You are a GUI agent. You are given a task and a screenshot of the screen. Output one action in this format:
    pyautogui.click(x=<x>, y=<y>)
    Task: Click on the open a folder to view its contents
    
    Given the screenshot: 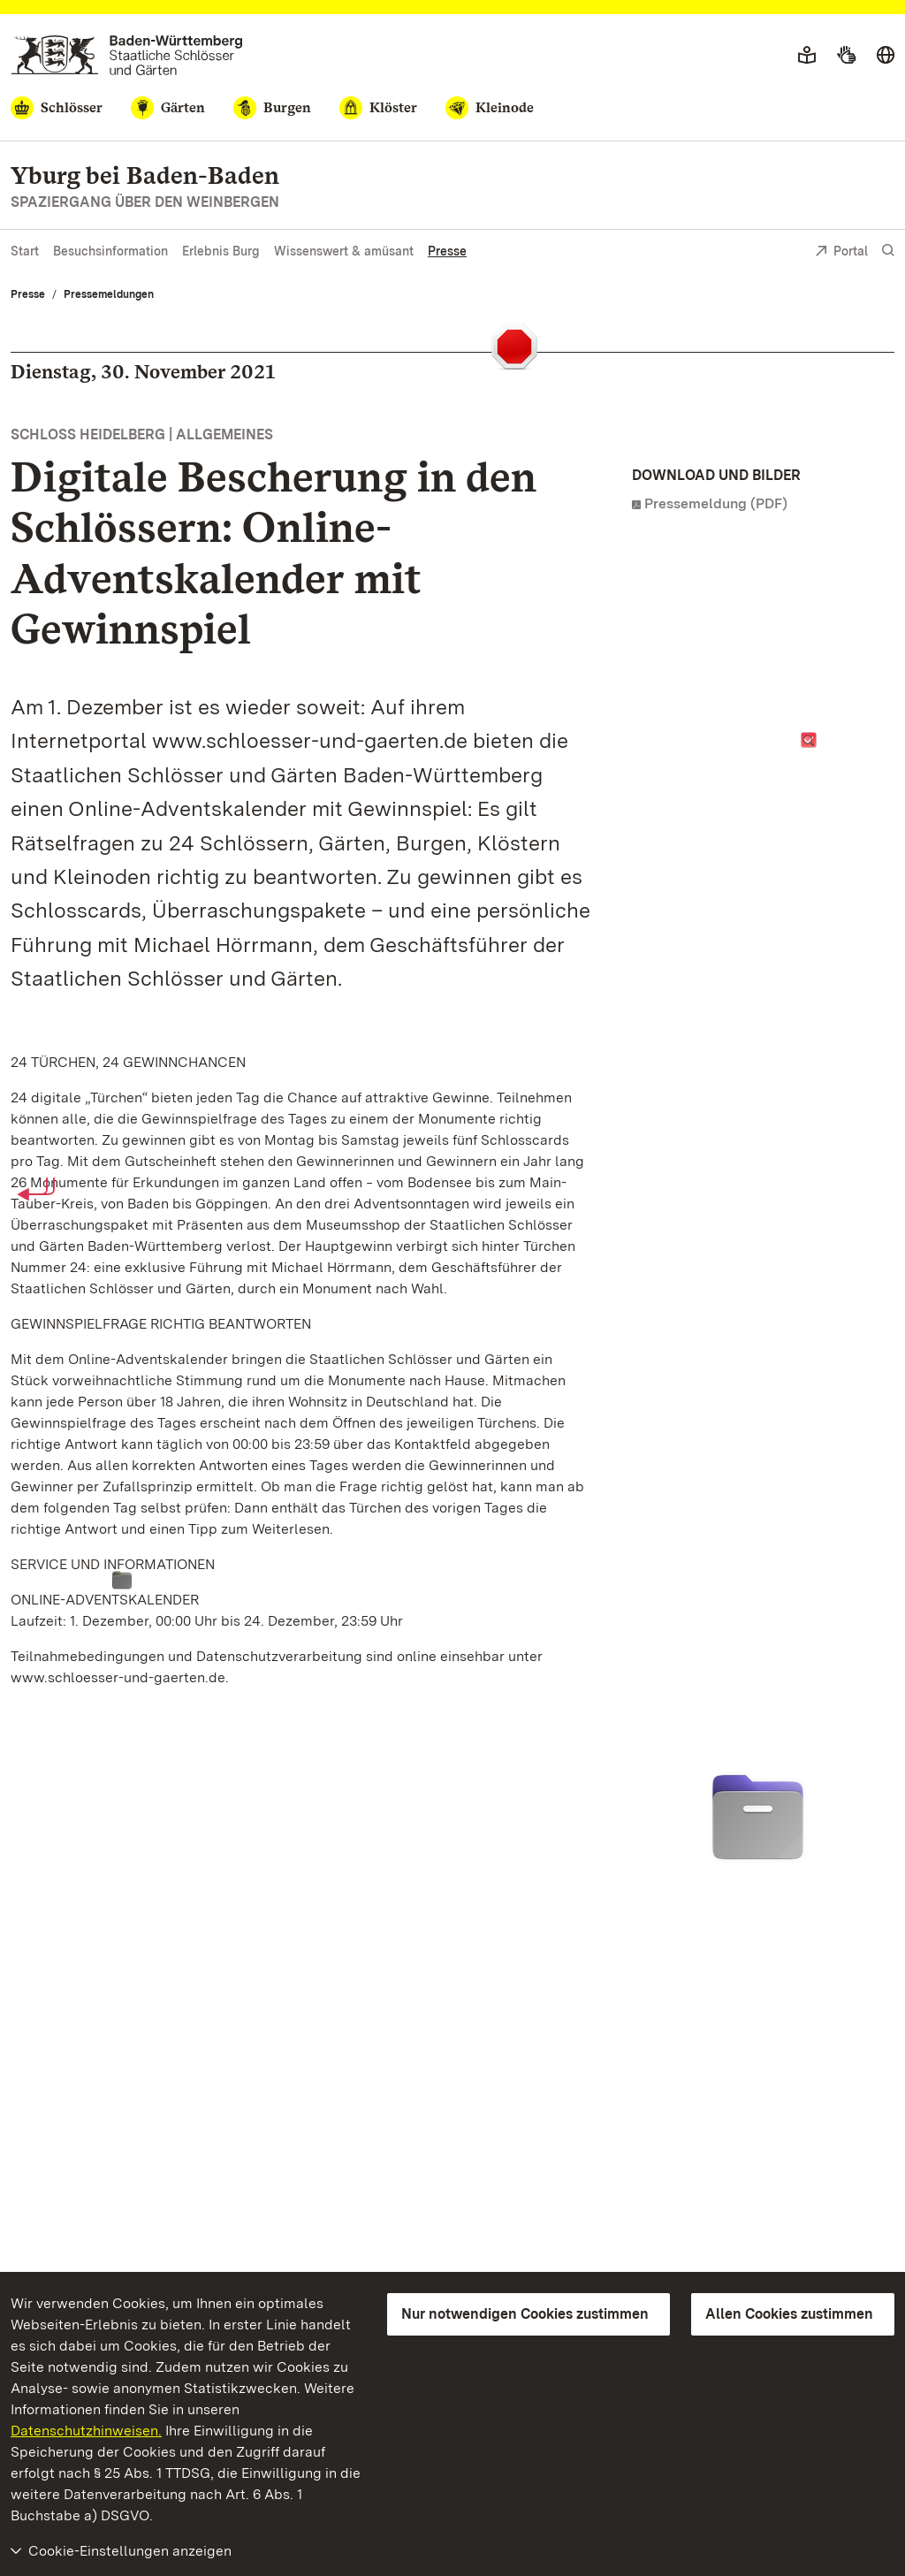 What is the action you would take?
    pyautogui.click(x=122, y=1580)
    